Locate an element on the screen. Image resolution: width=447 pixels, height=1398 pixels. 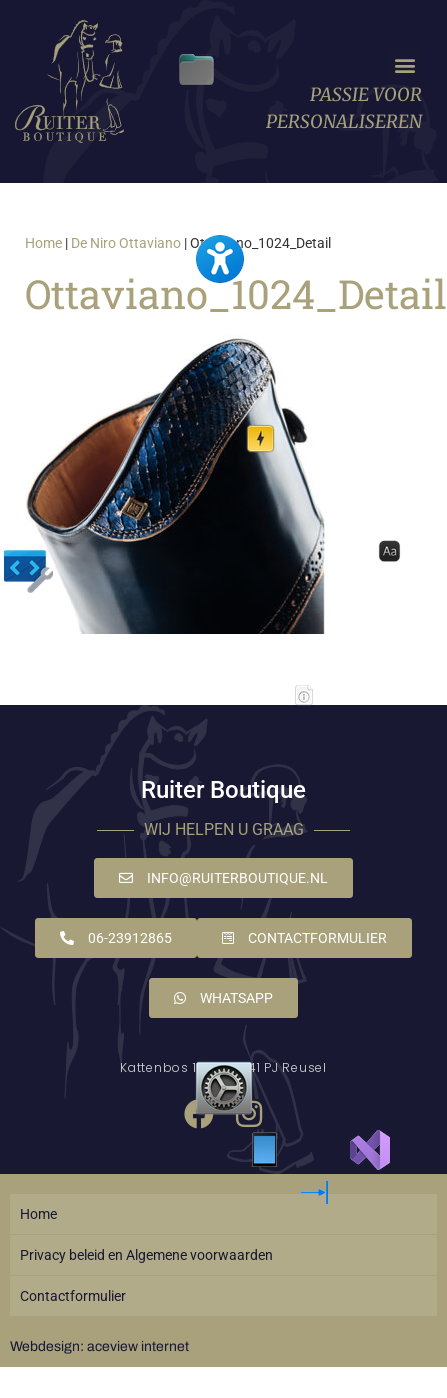
open font book application is located at coordinates (389, 551).